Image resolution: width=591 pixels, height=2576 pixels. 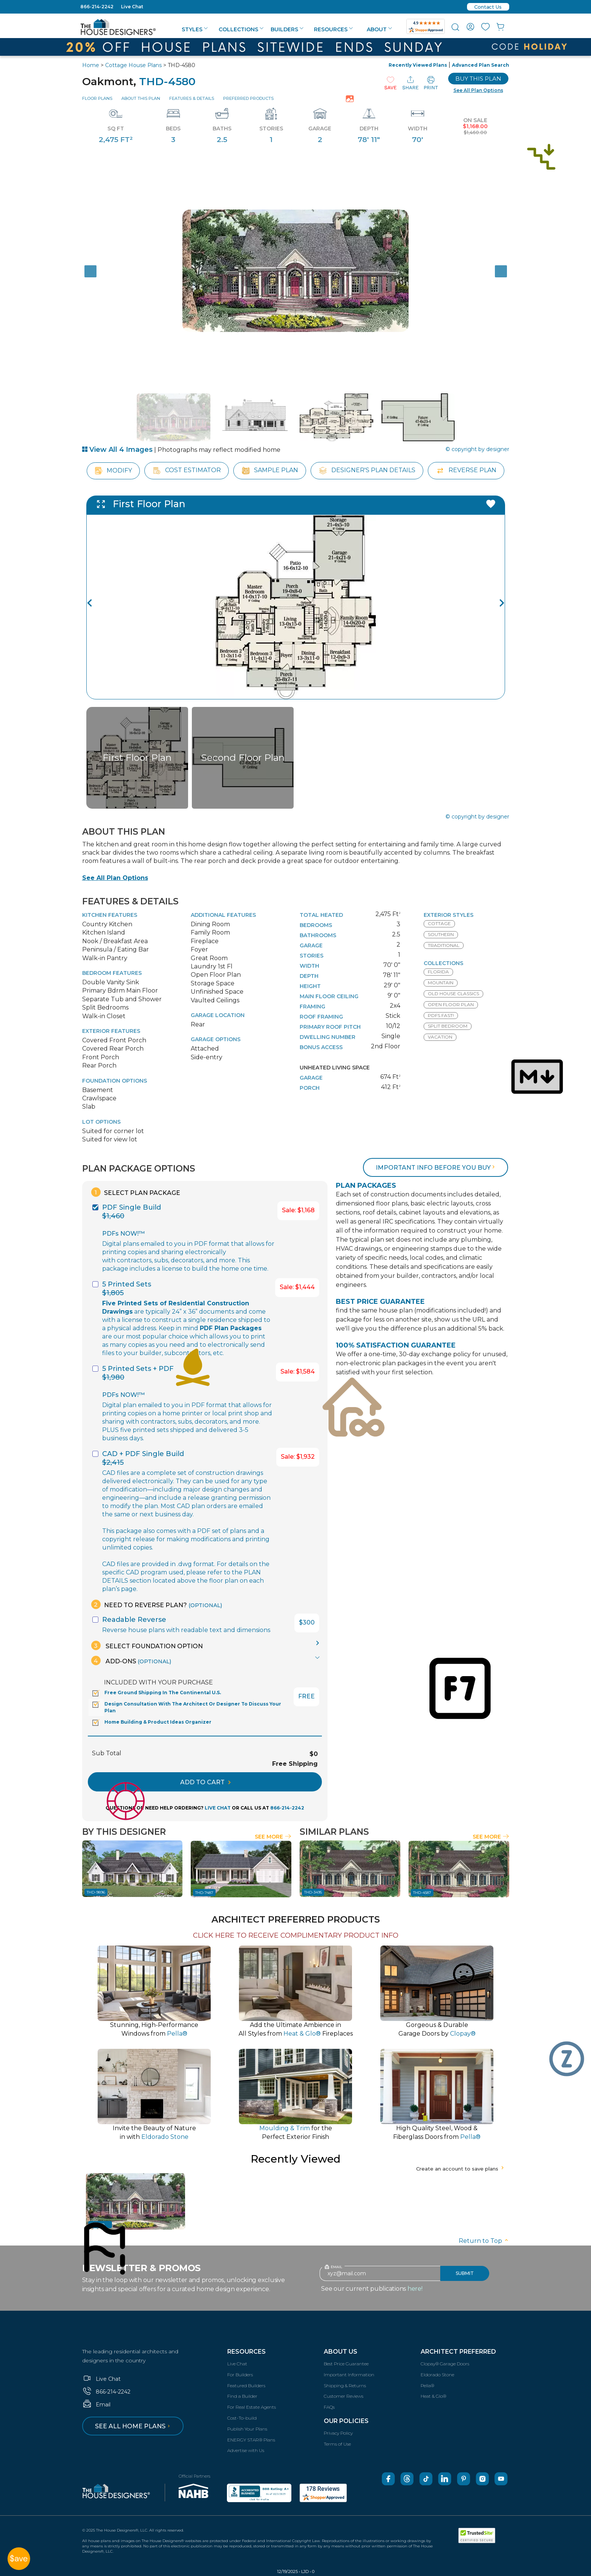 I want to click on indicate a negative mood or feeling, so click(x=464, y=1974).